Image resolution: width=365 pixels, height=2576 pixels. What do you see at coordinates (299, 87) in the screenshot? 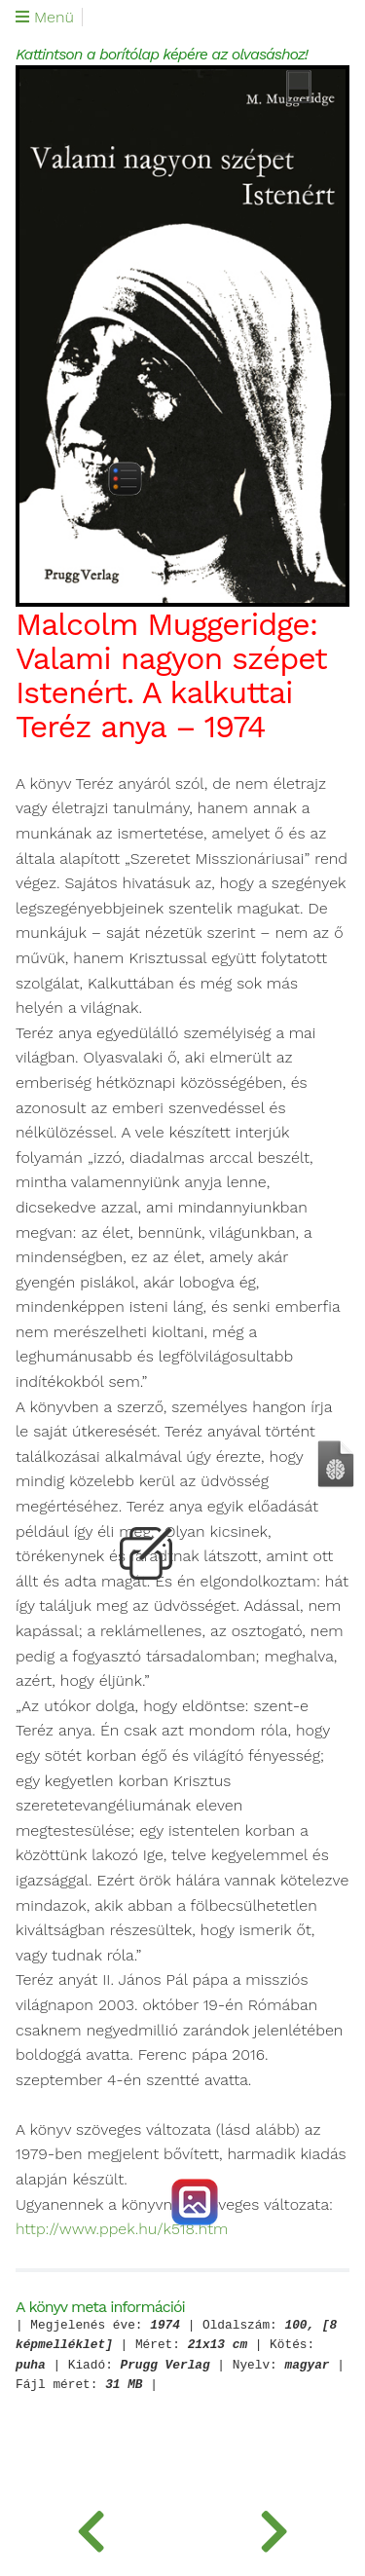
I see `scan a document or image` at bounding box center [299, 87].